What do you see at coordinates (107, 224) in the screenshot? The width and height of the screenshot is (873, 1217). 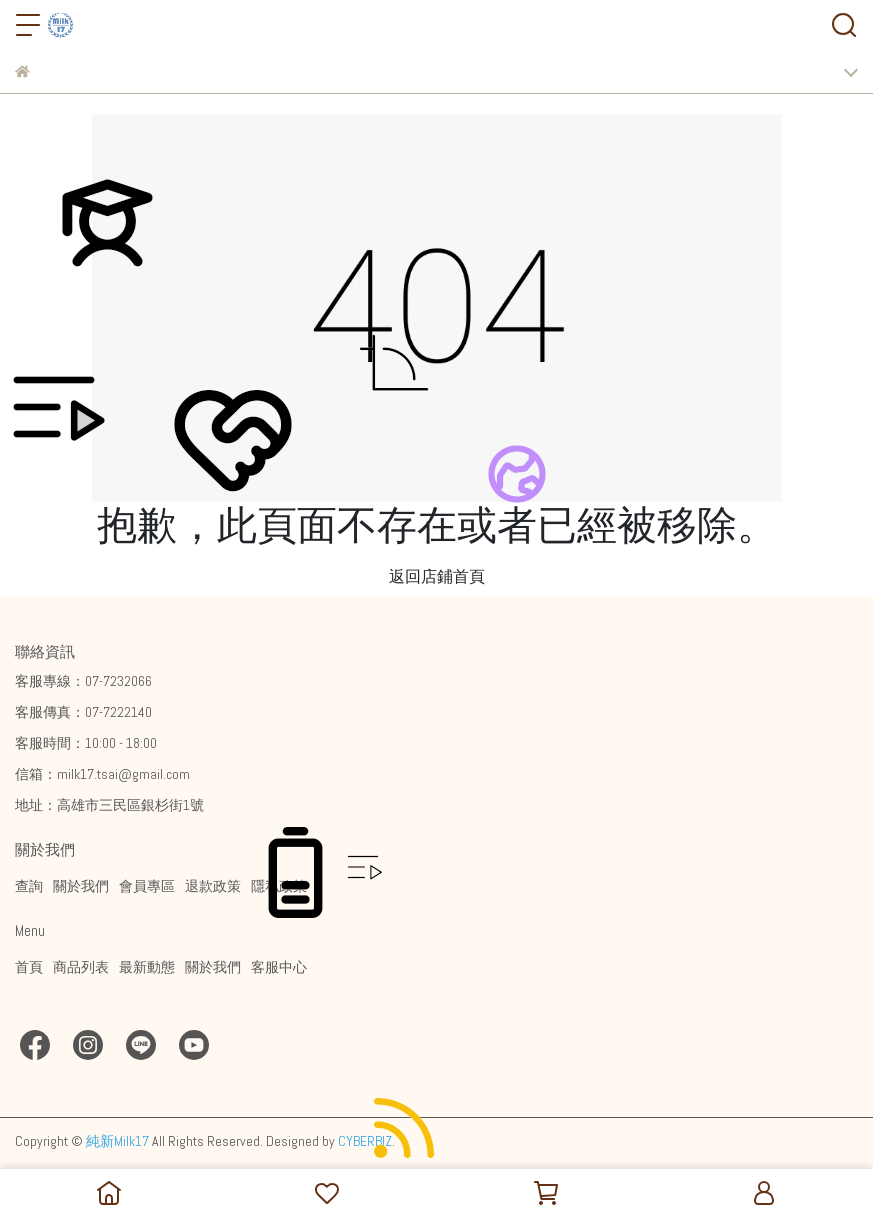 I see `view student profile` at bounding box center [107, 224].